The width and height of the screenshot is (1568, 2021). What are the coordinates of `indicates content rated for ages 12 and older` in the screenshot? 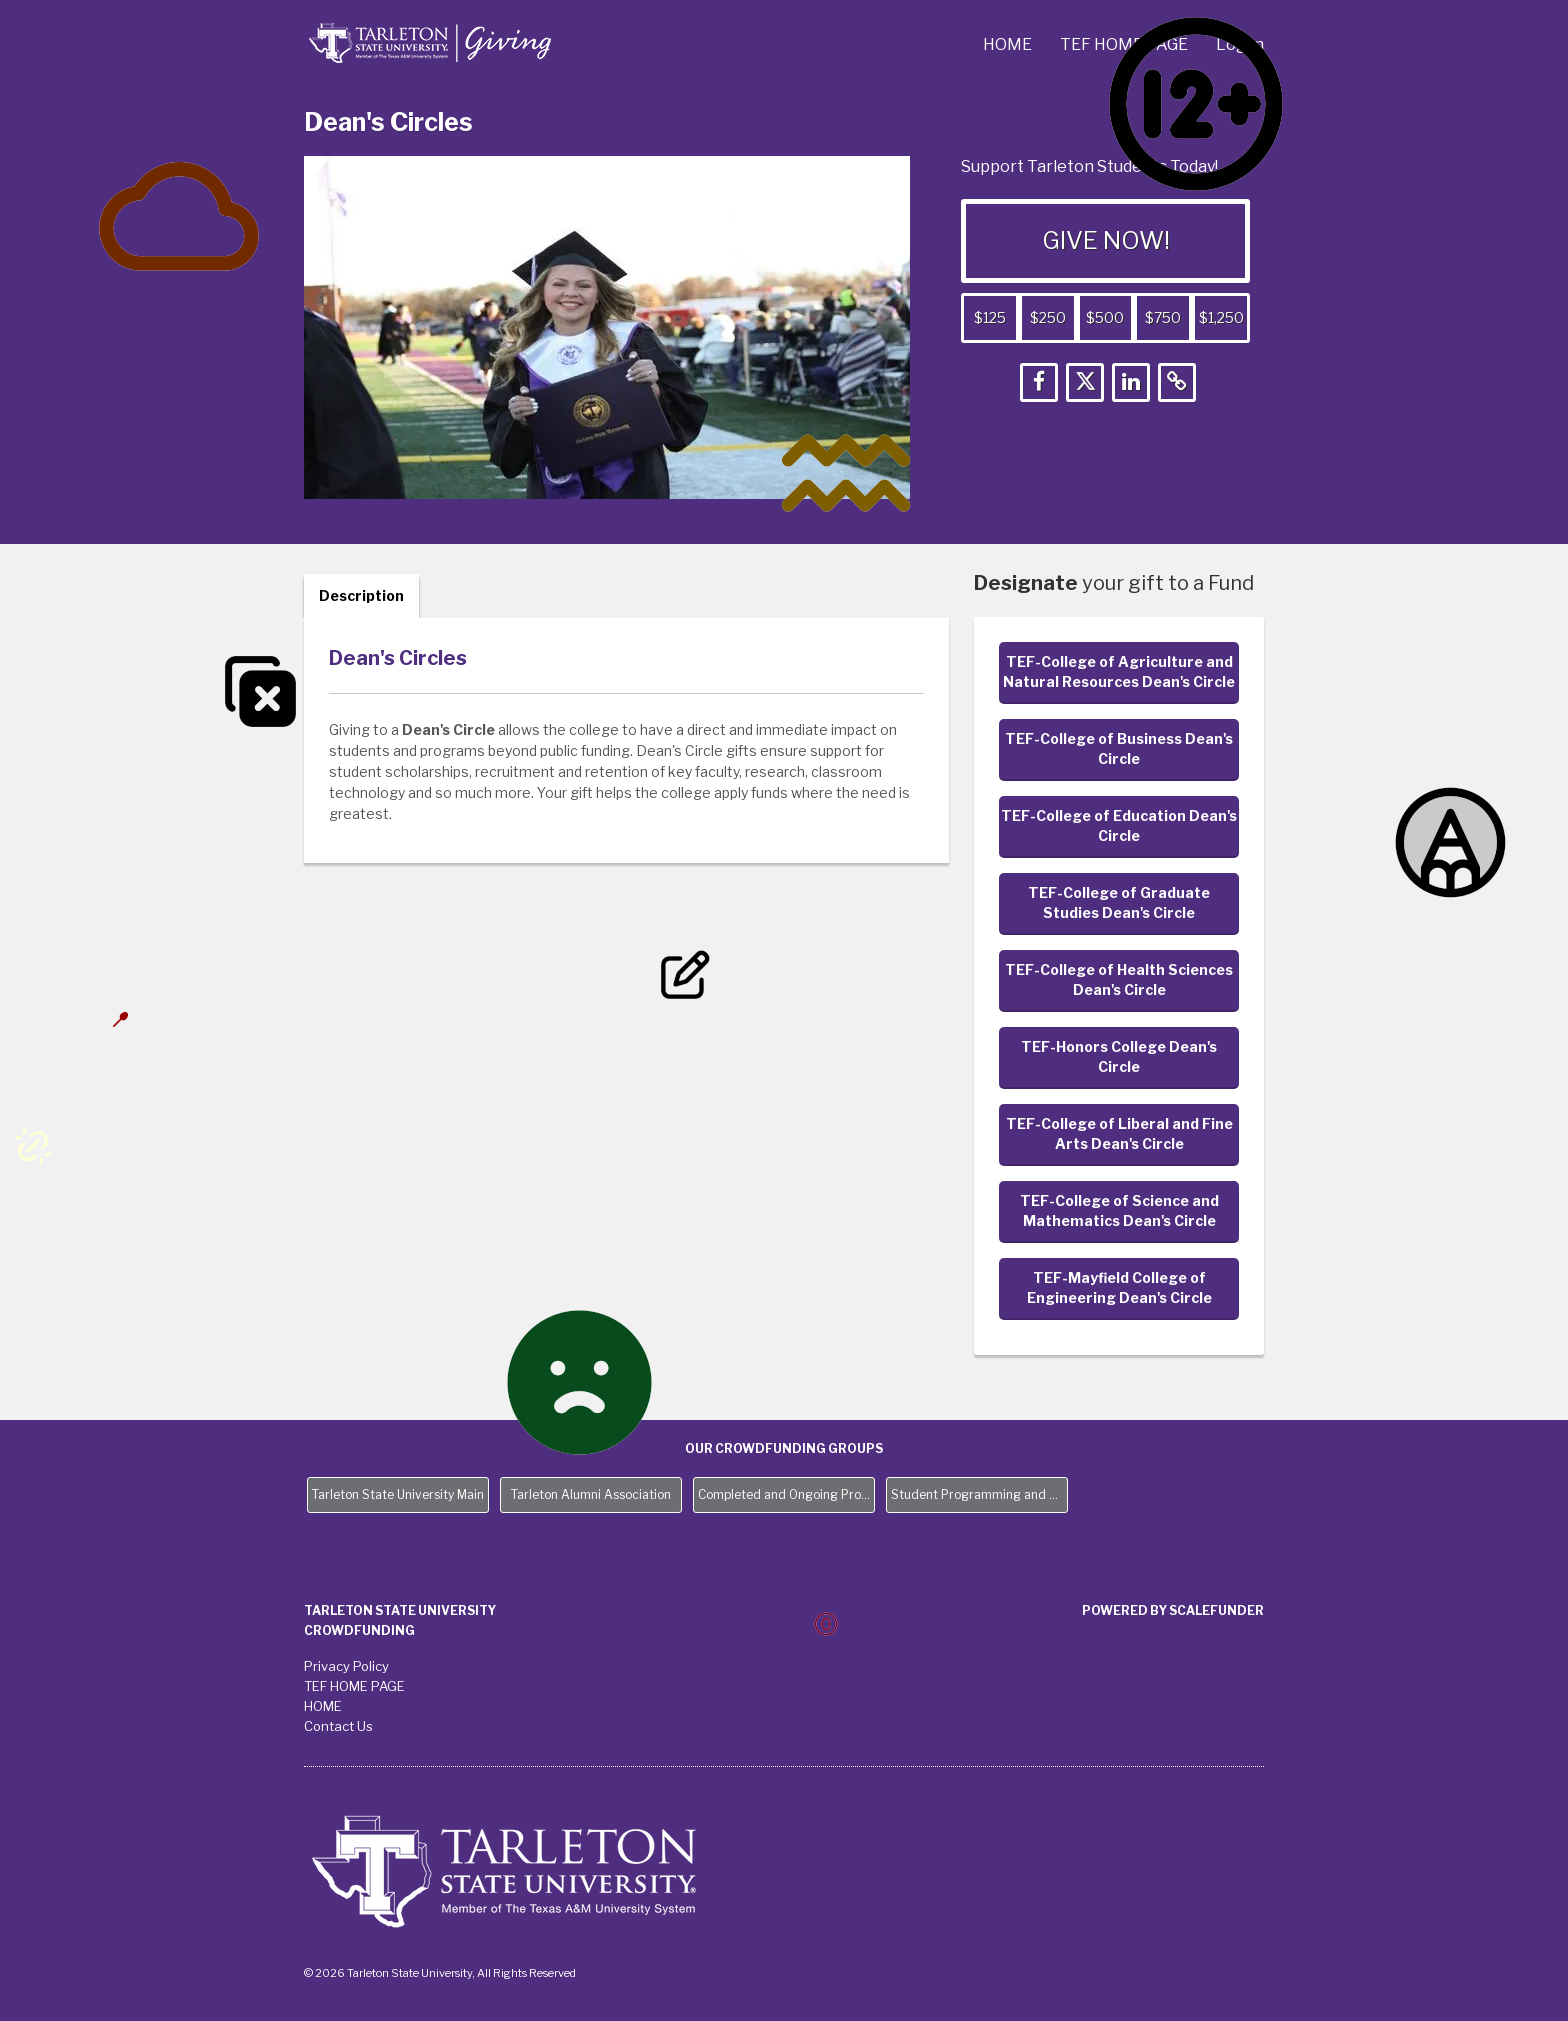 It's located at (1196, 104).